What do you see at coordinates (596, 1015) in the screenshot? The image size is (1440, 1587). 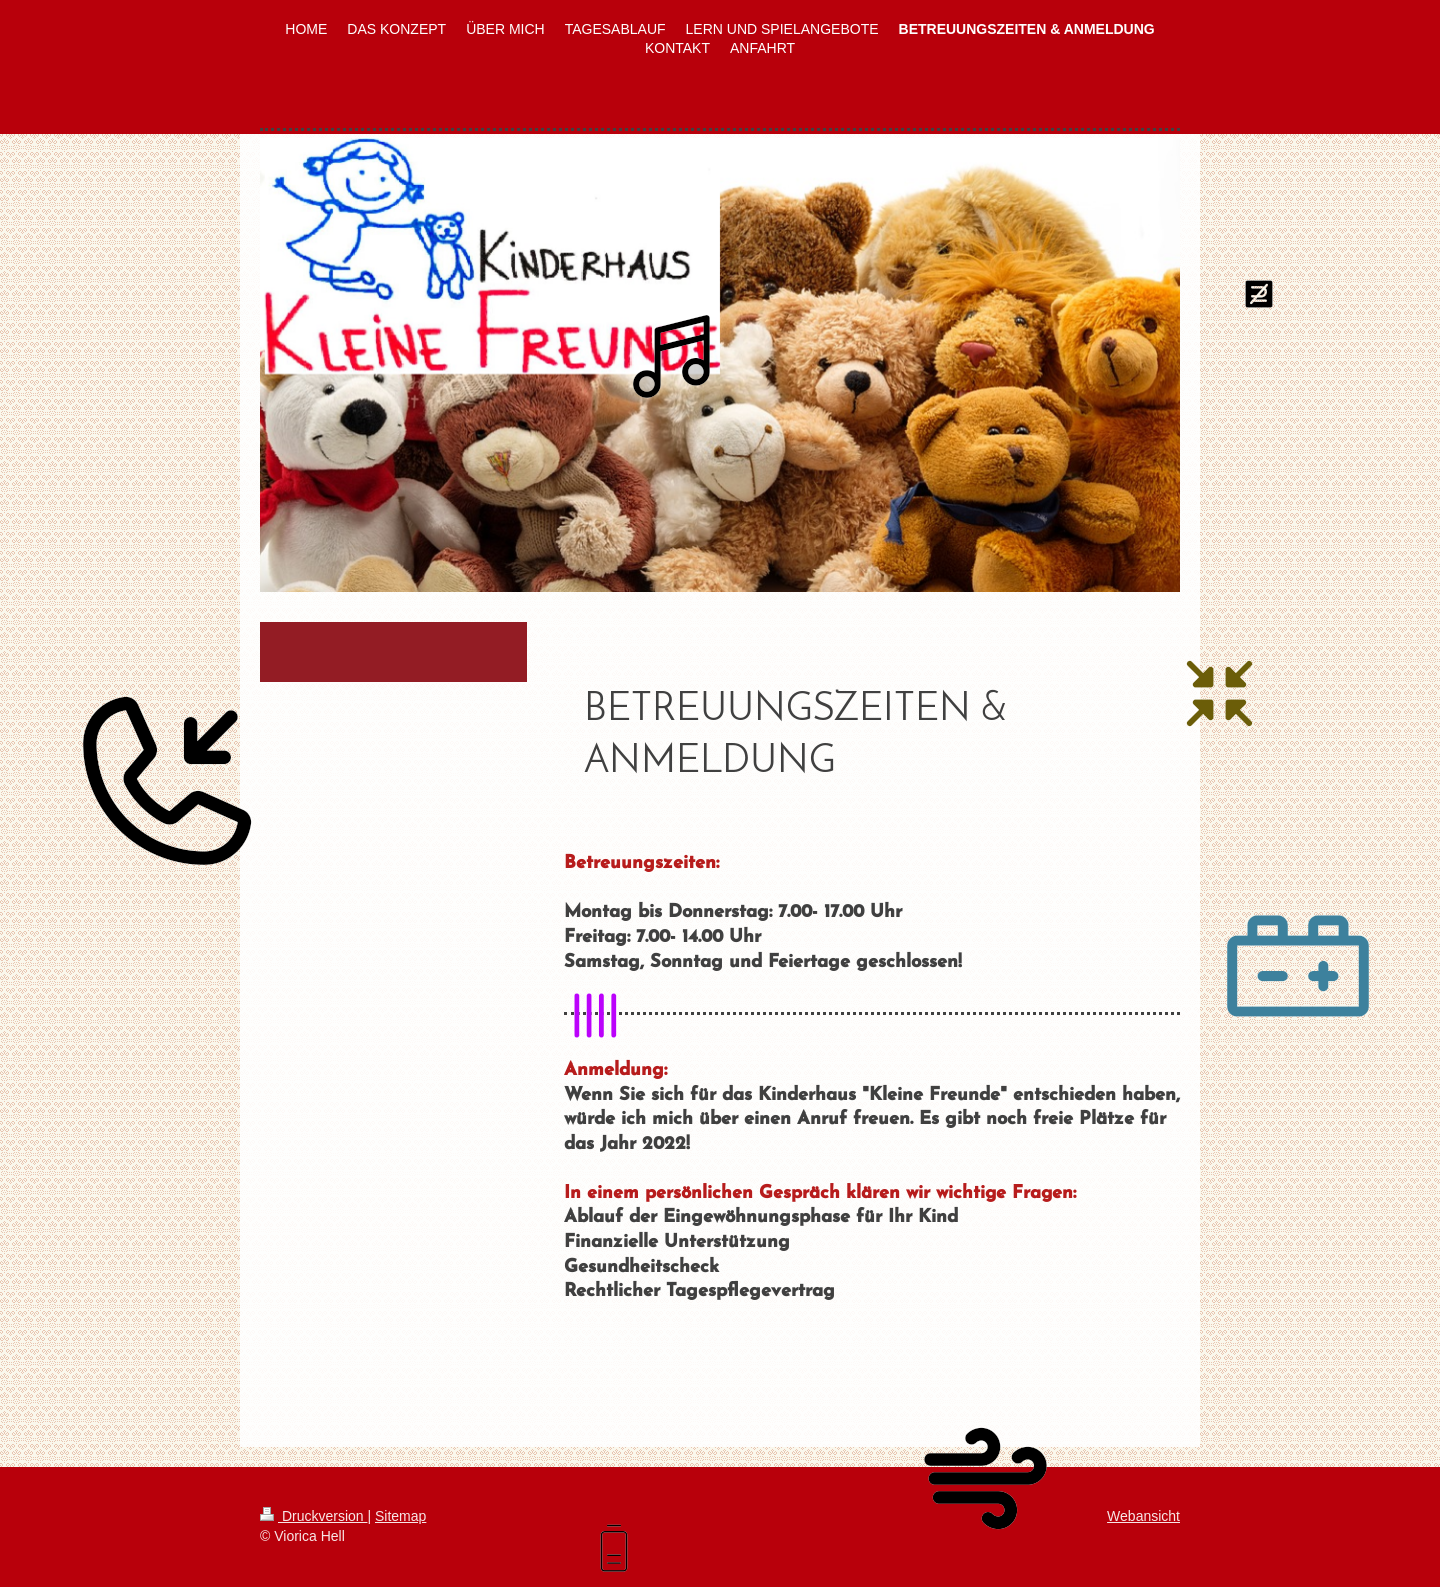 I see `indicates a count or tally of four` at bounding box center [596, 1015].